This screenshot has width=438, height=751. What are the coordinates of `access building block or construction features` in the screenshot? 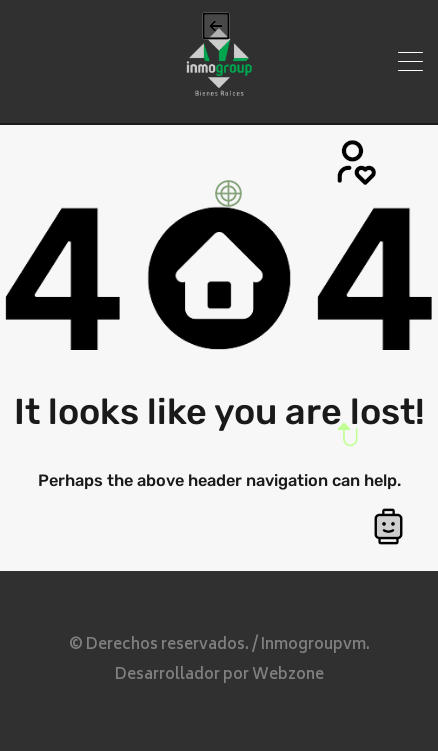 It's located at (388, 526).